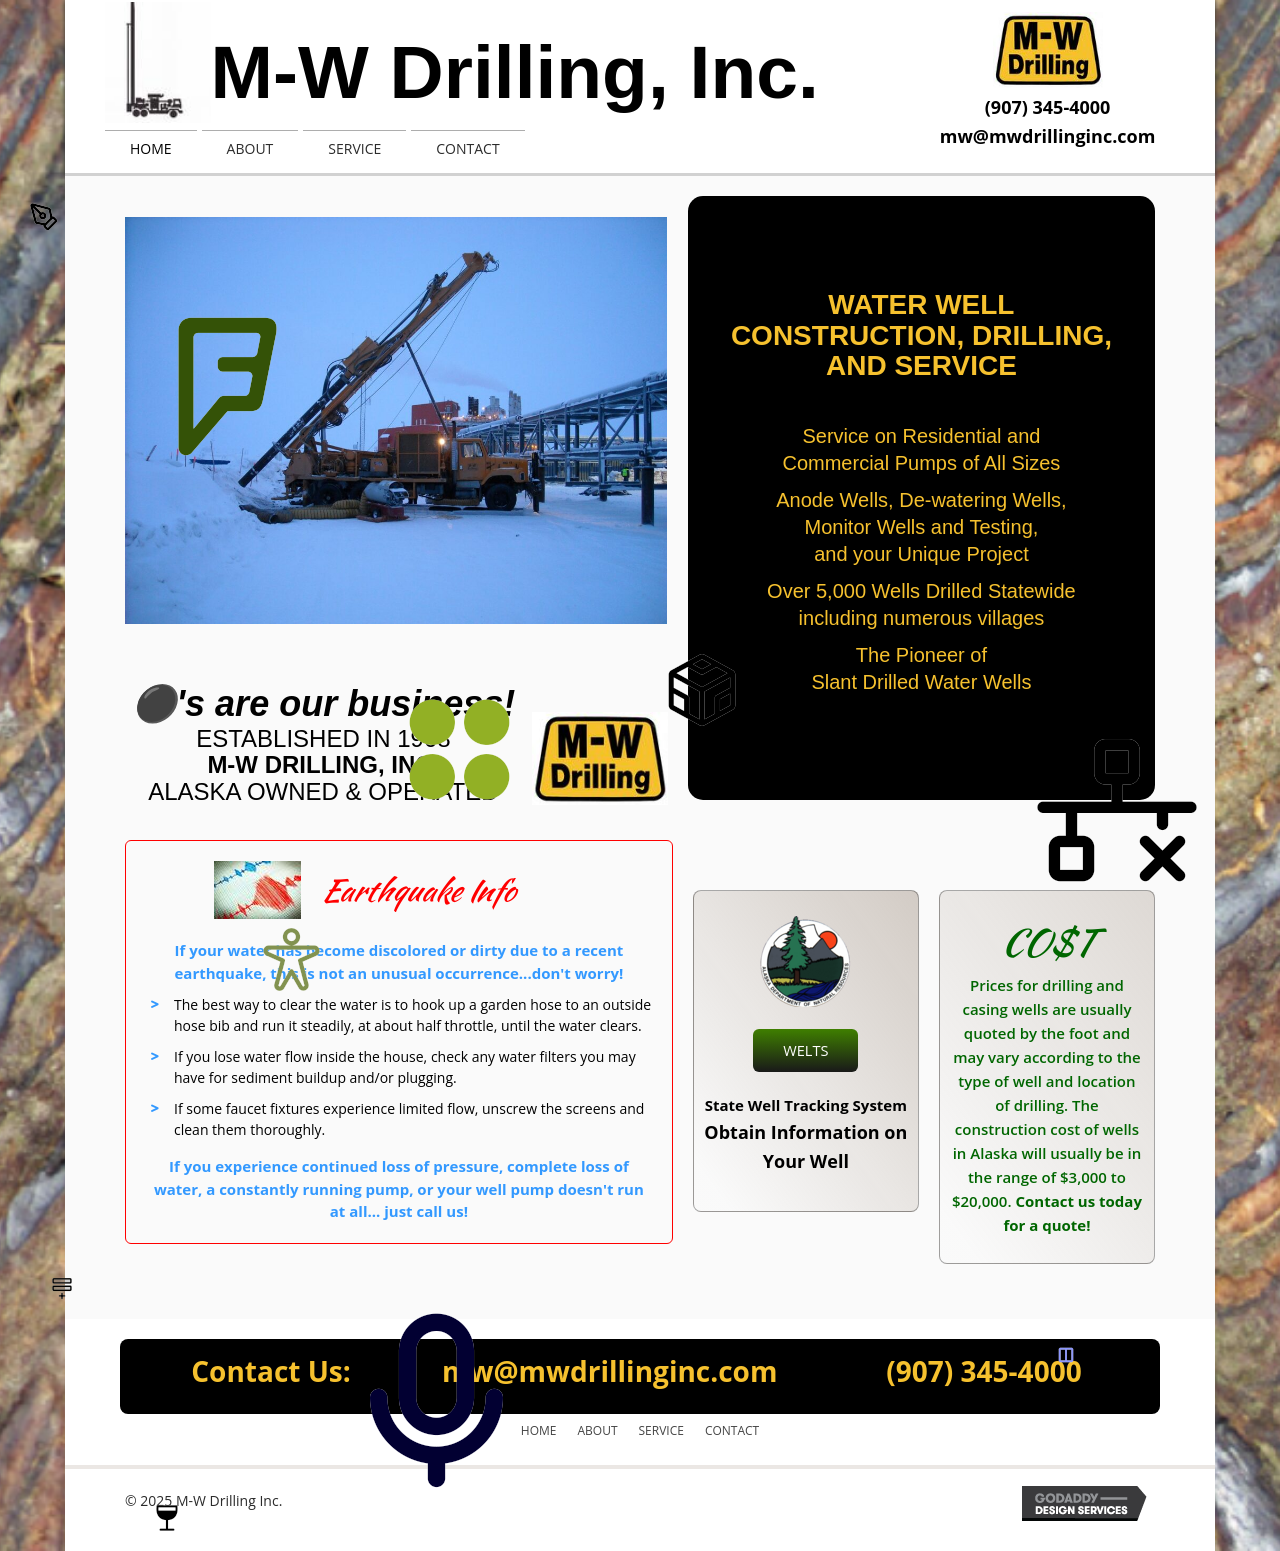 The image size is (1280, 1551). I want to click on open CodeSandbox development environment, so click(702, 690).